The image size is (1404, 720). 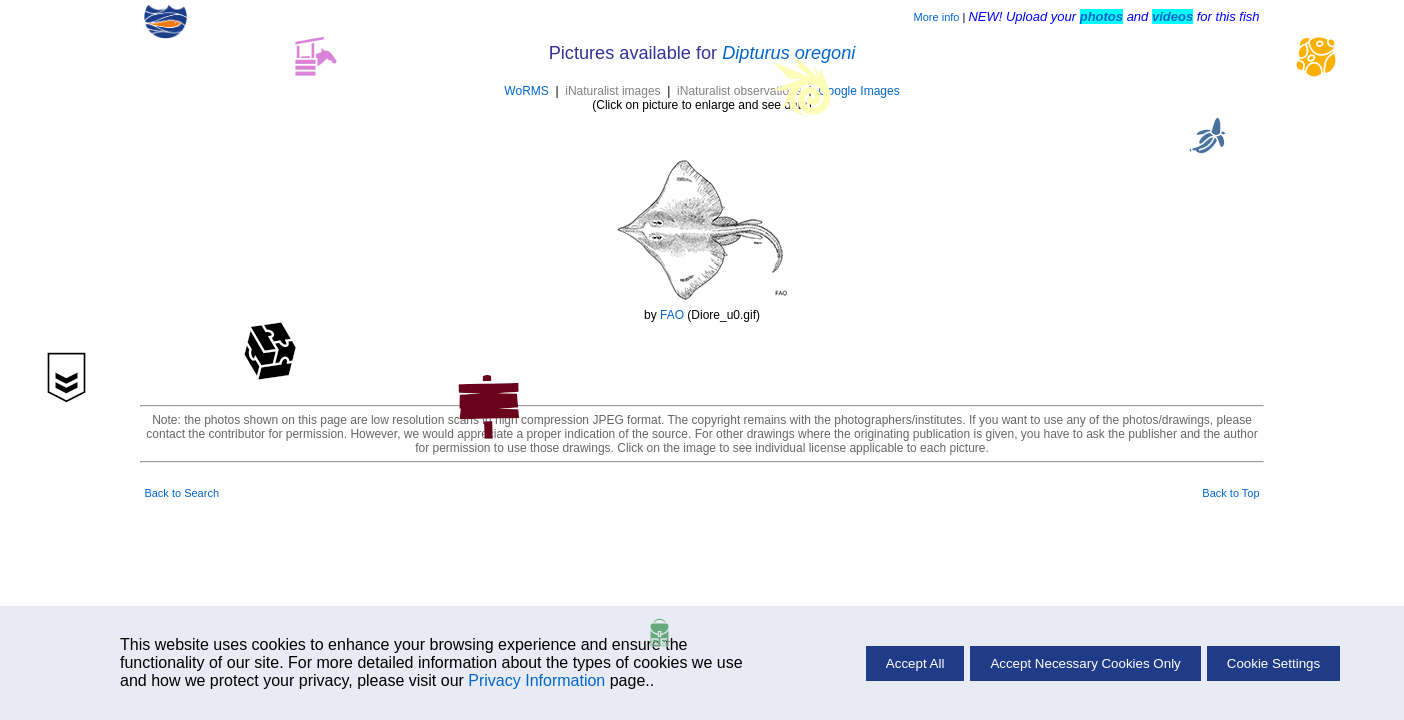 I want to click on select snail creature or enemy type in game, so click(x=803, y=86).